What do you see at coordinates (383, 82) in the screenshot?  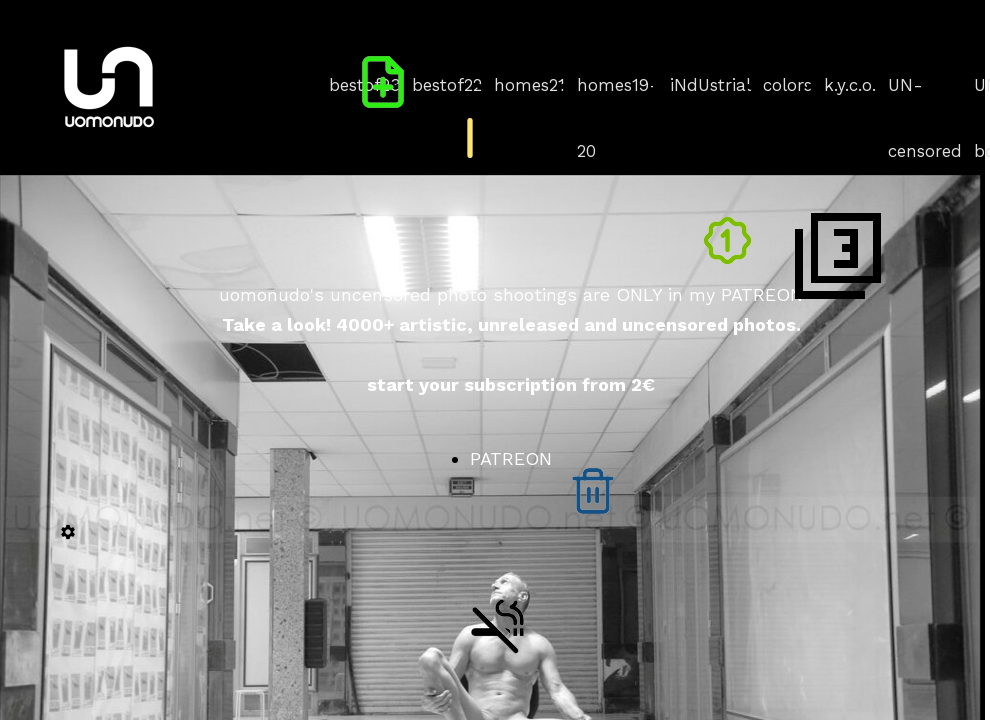 I see `create a new file` at bounding box center [383, 82].